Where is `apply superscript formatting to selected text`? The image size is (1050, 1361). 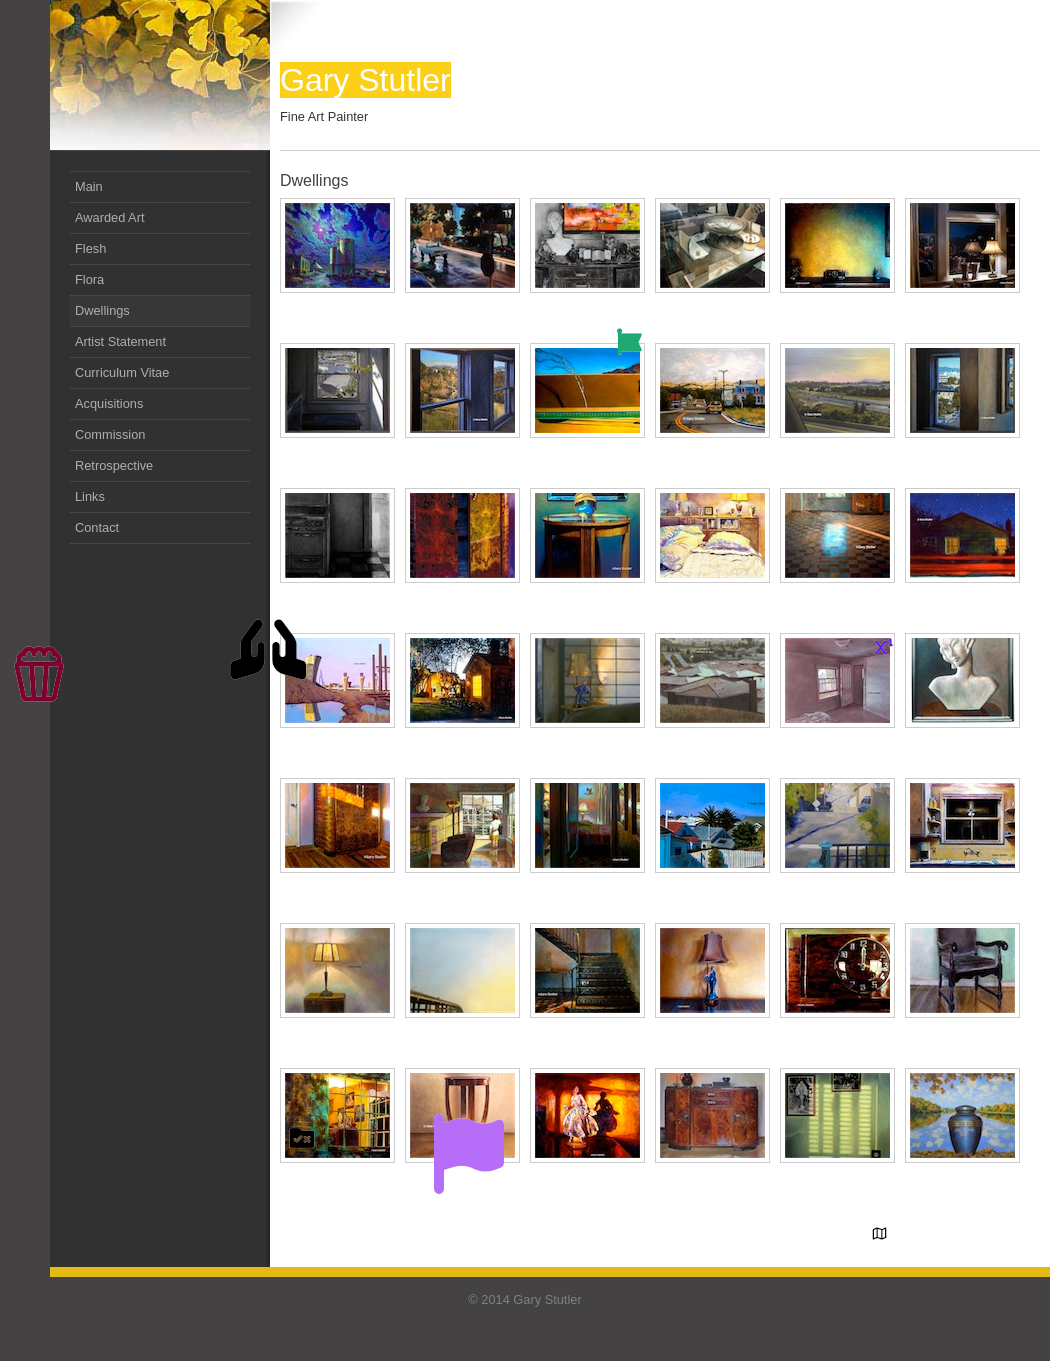 apply superscript formatting to selected text is located at coordinates (882, 647).